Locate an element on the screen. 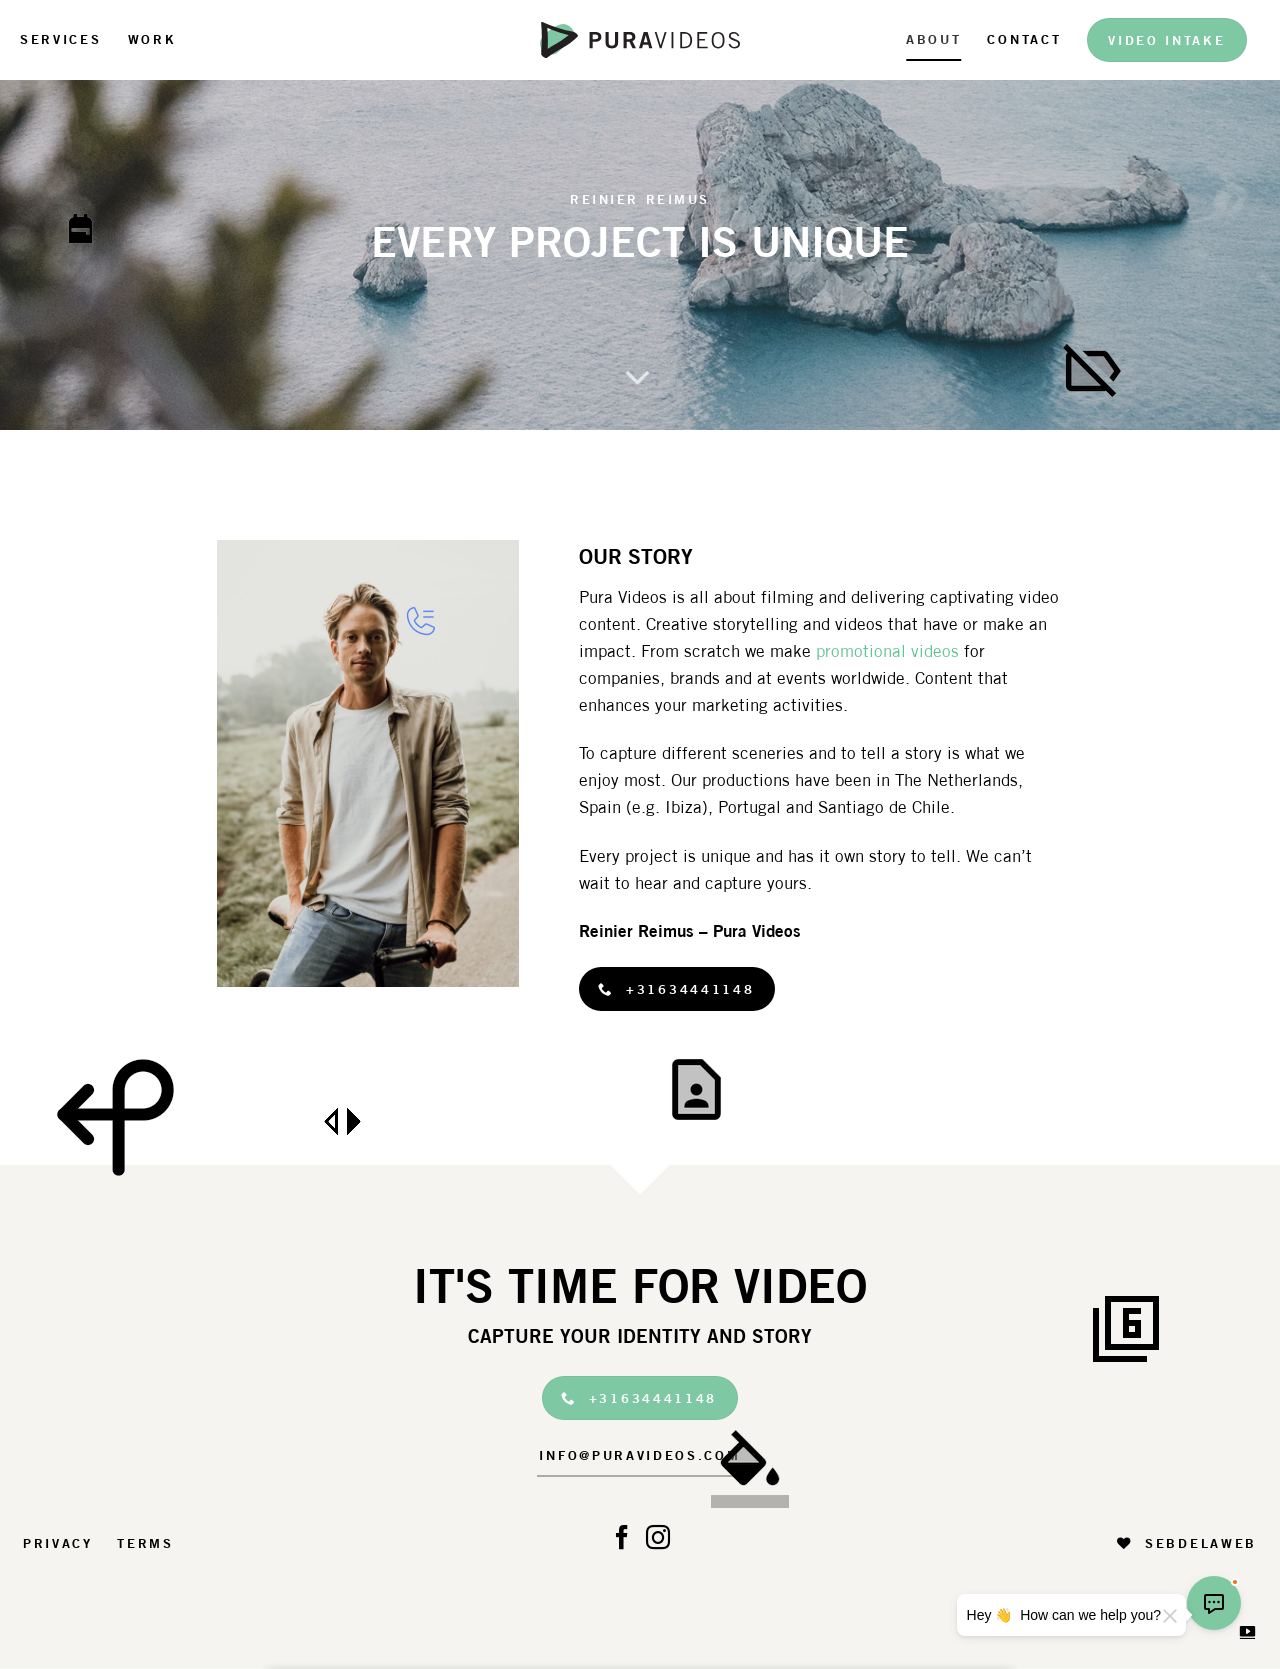 This screenshot has height=1669, width=1280. view contact details is located at coordinates (696, 1089).